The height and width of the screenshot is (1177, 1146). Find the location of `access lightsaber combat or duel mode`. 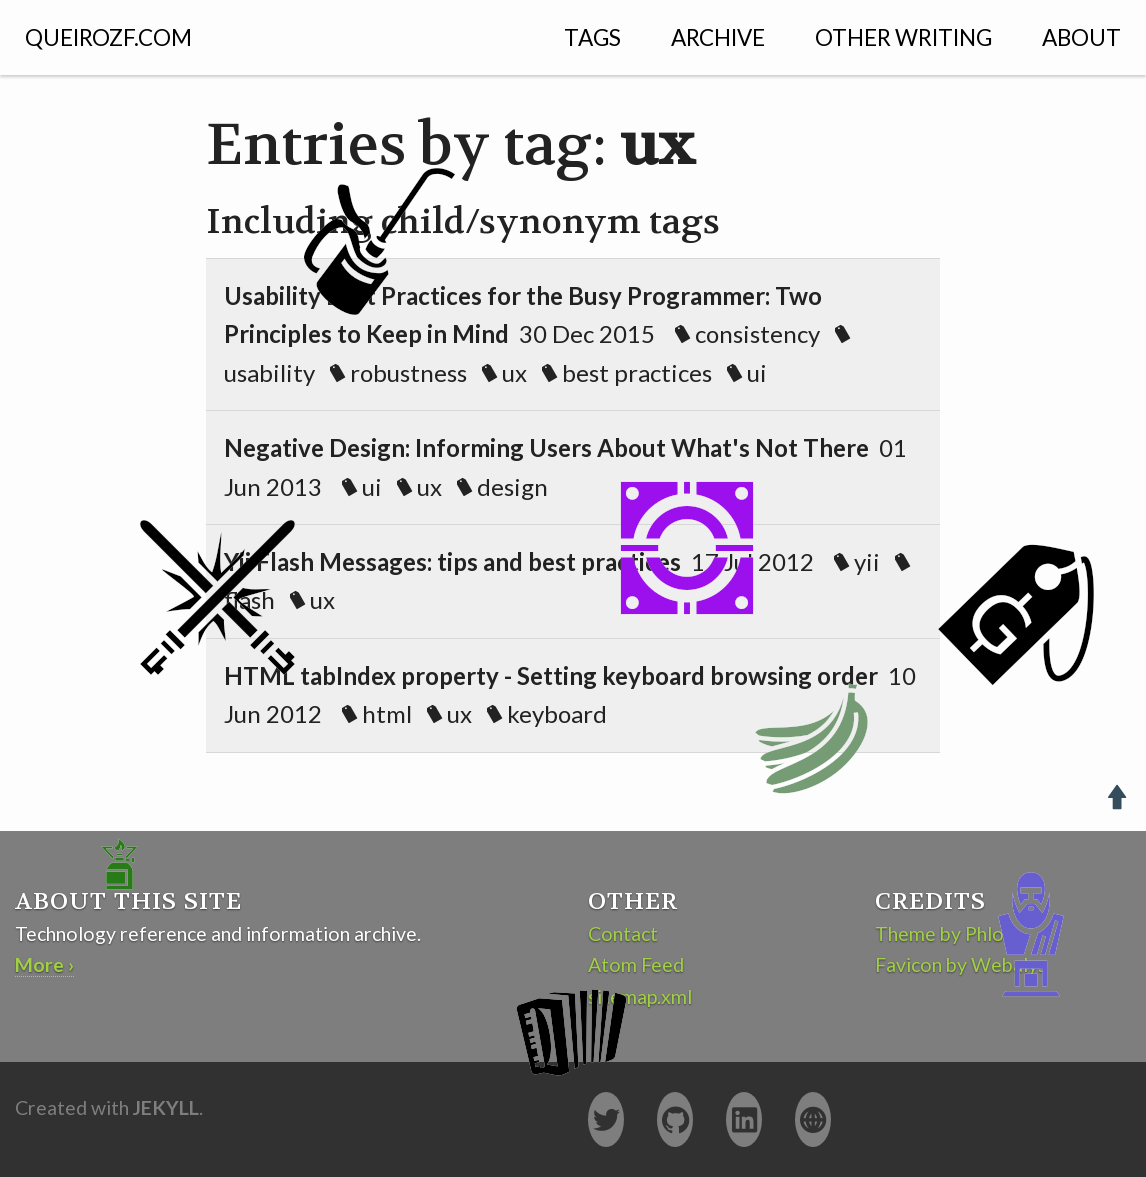

access lightsaber combat or duel mode is located at coordinates (217, 597).